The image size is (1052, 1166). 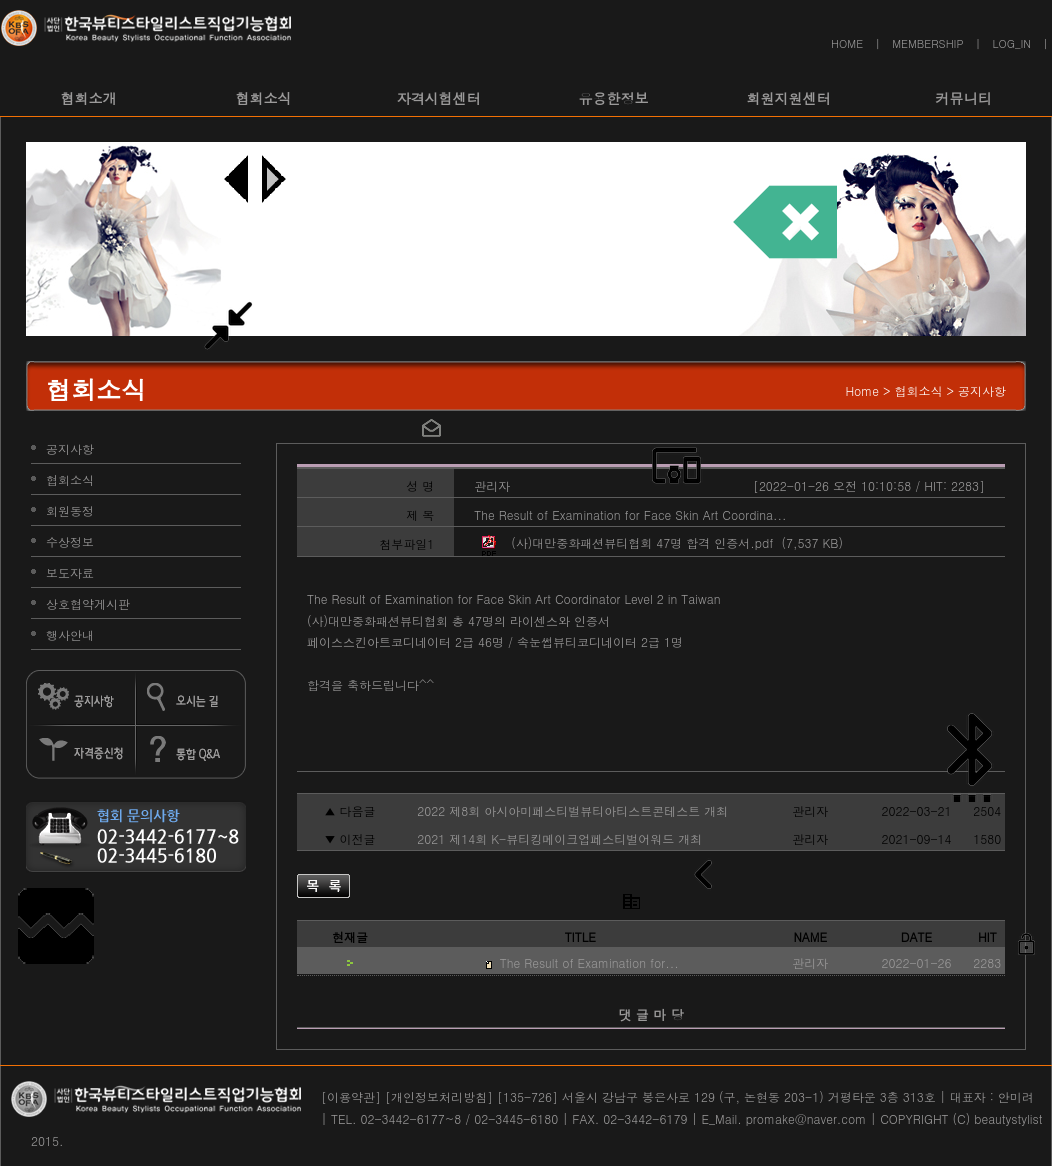 What do you see at coordinates (228, 325) in the screenshot?
I see `exit fullscreen mode` at bounding box center [228, 325].